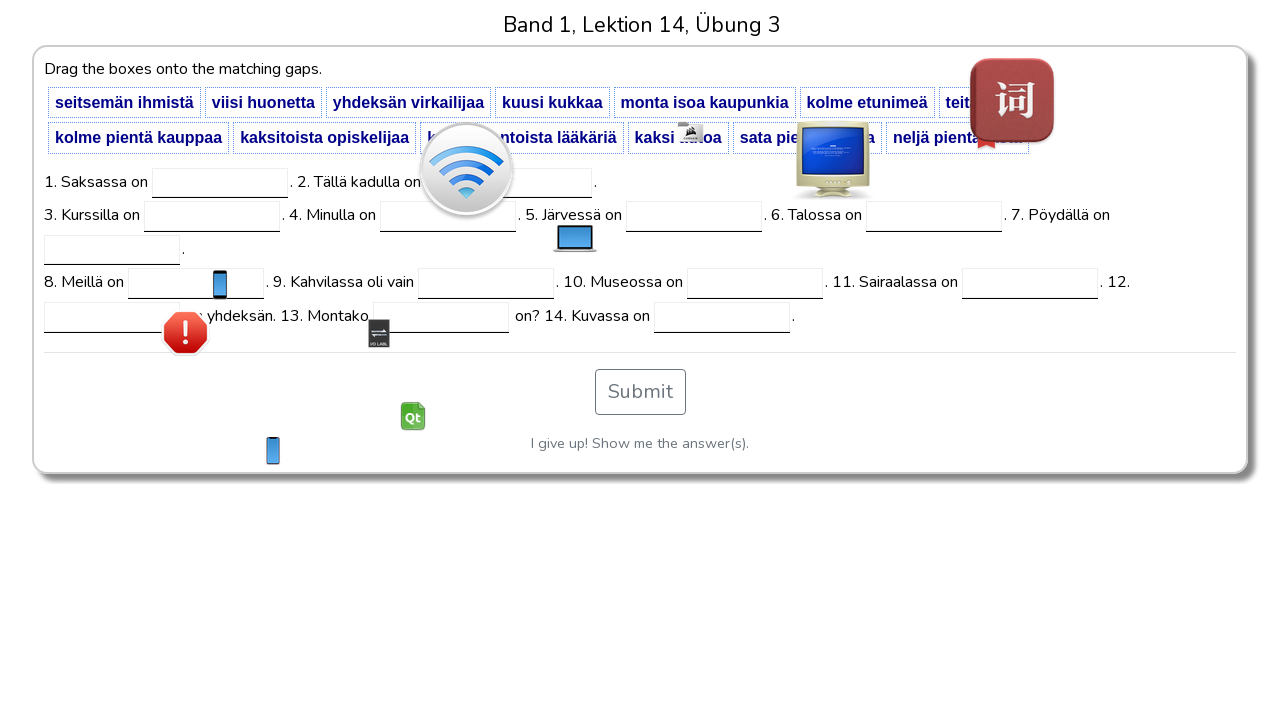 The image size is (1280, 720). Describe the element at coordinates (1012, 100) in the screenshot. I see `open the dictionary app` at that location.